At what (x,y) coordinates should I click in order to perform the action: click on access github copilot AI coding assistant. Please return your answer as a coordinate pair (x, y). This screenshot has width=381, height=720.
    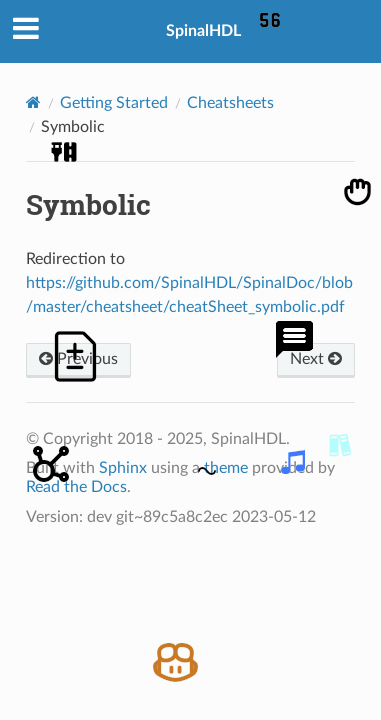
    Looking at the image, I should click on (175, 661).